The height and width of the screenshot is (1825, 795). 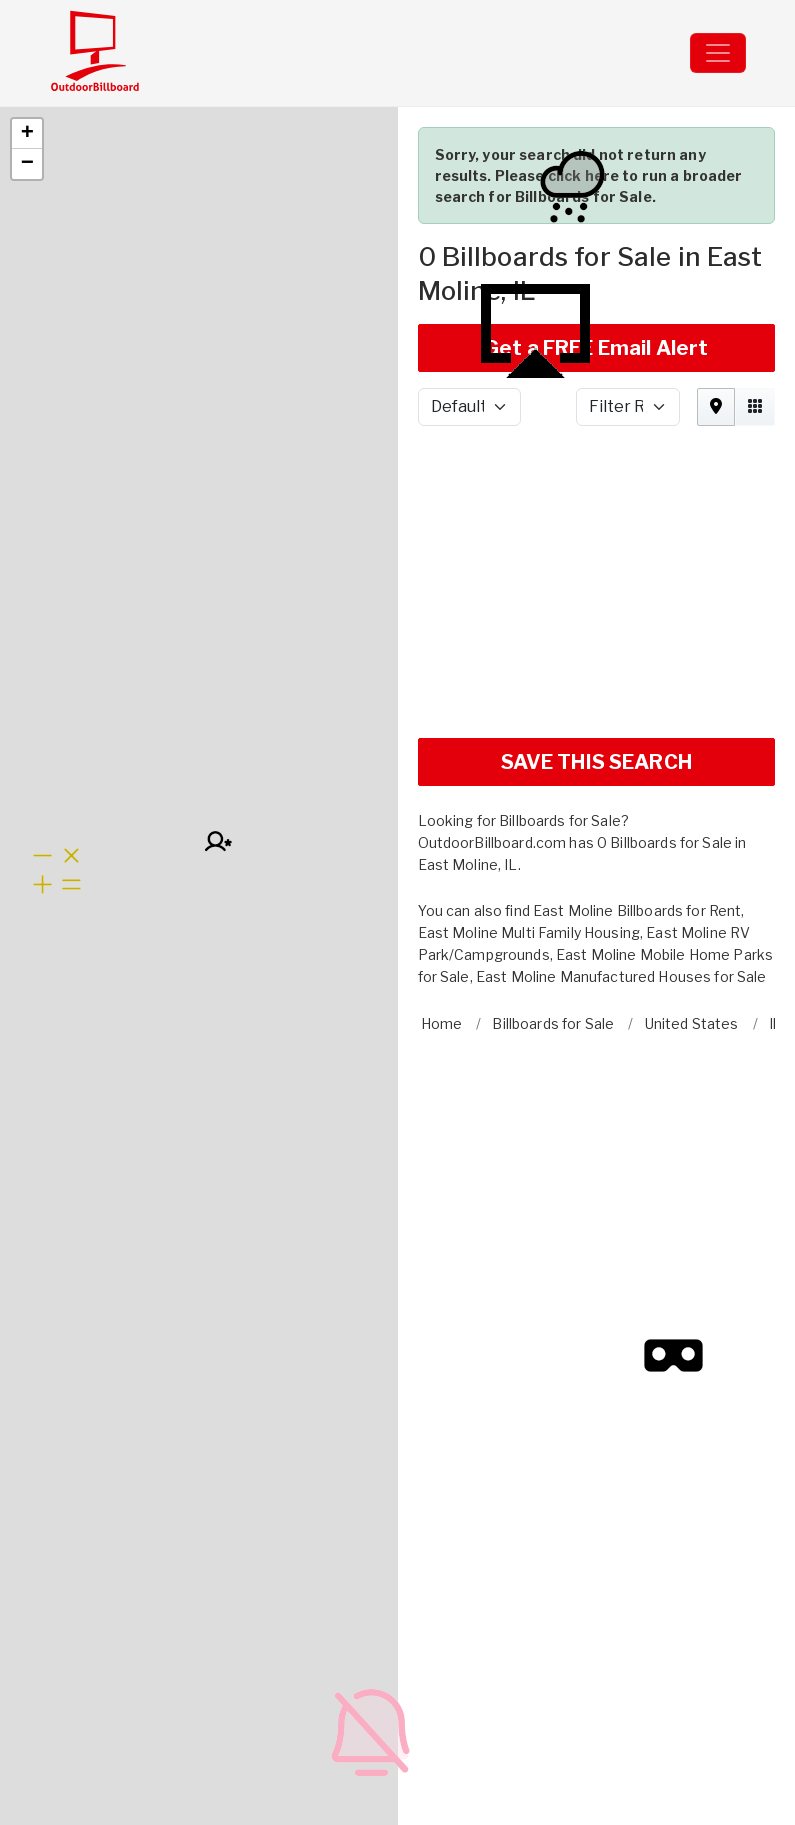 What do you see at coordinates (57, 870) in the screenshot?
I see `access calculator or math functions` at bounding box center [57, 870].